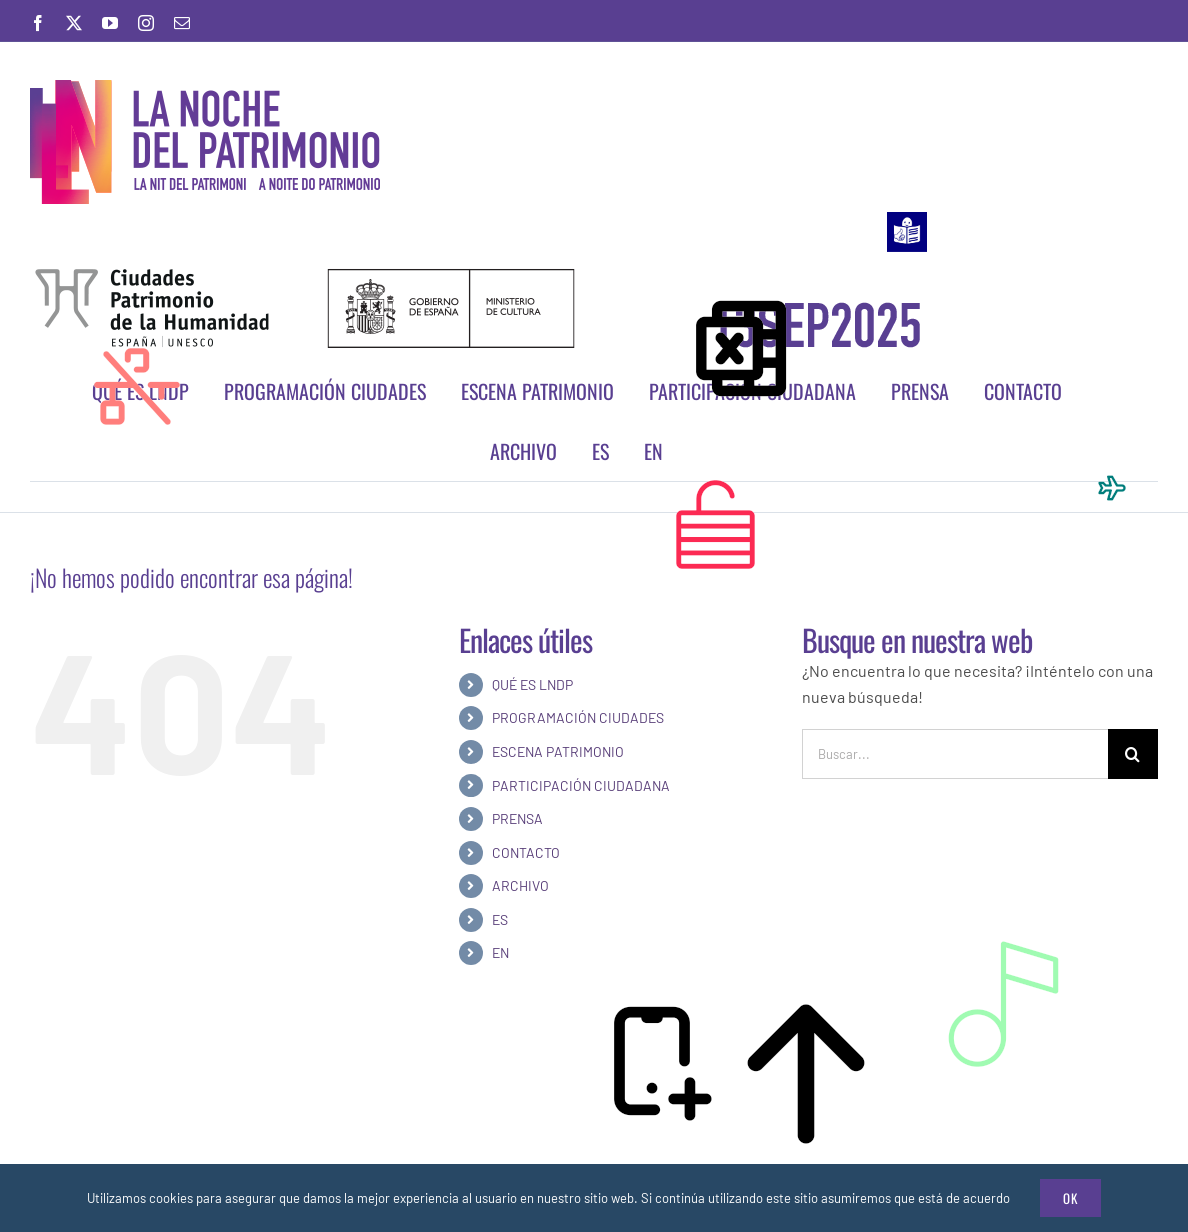 This screenshot has width=1188, height=1232. Describe the element at coordinates (1003, 1001) in the screenshot. I see `access music or audio player` at that location.